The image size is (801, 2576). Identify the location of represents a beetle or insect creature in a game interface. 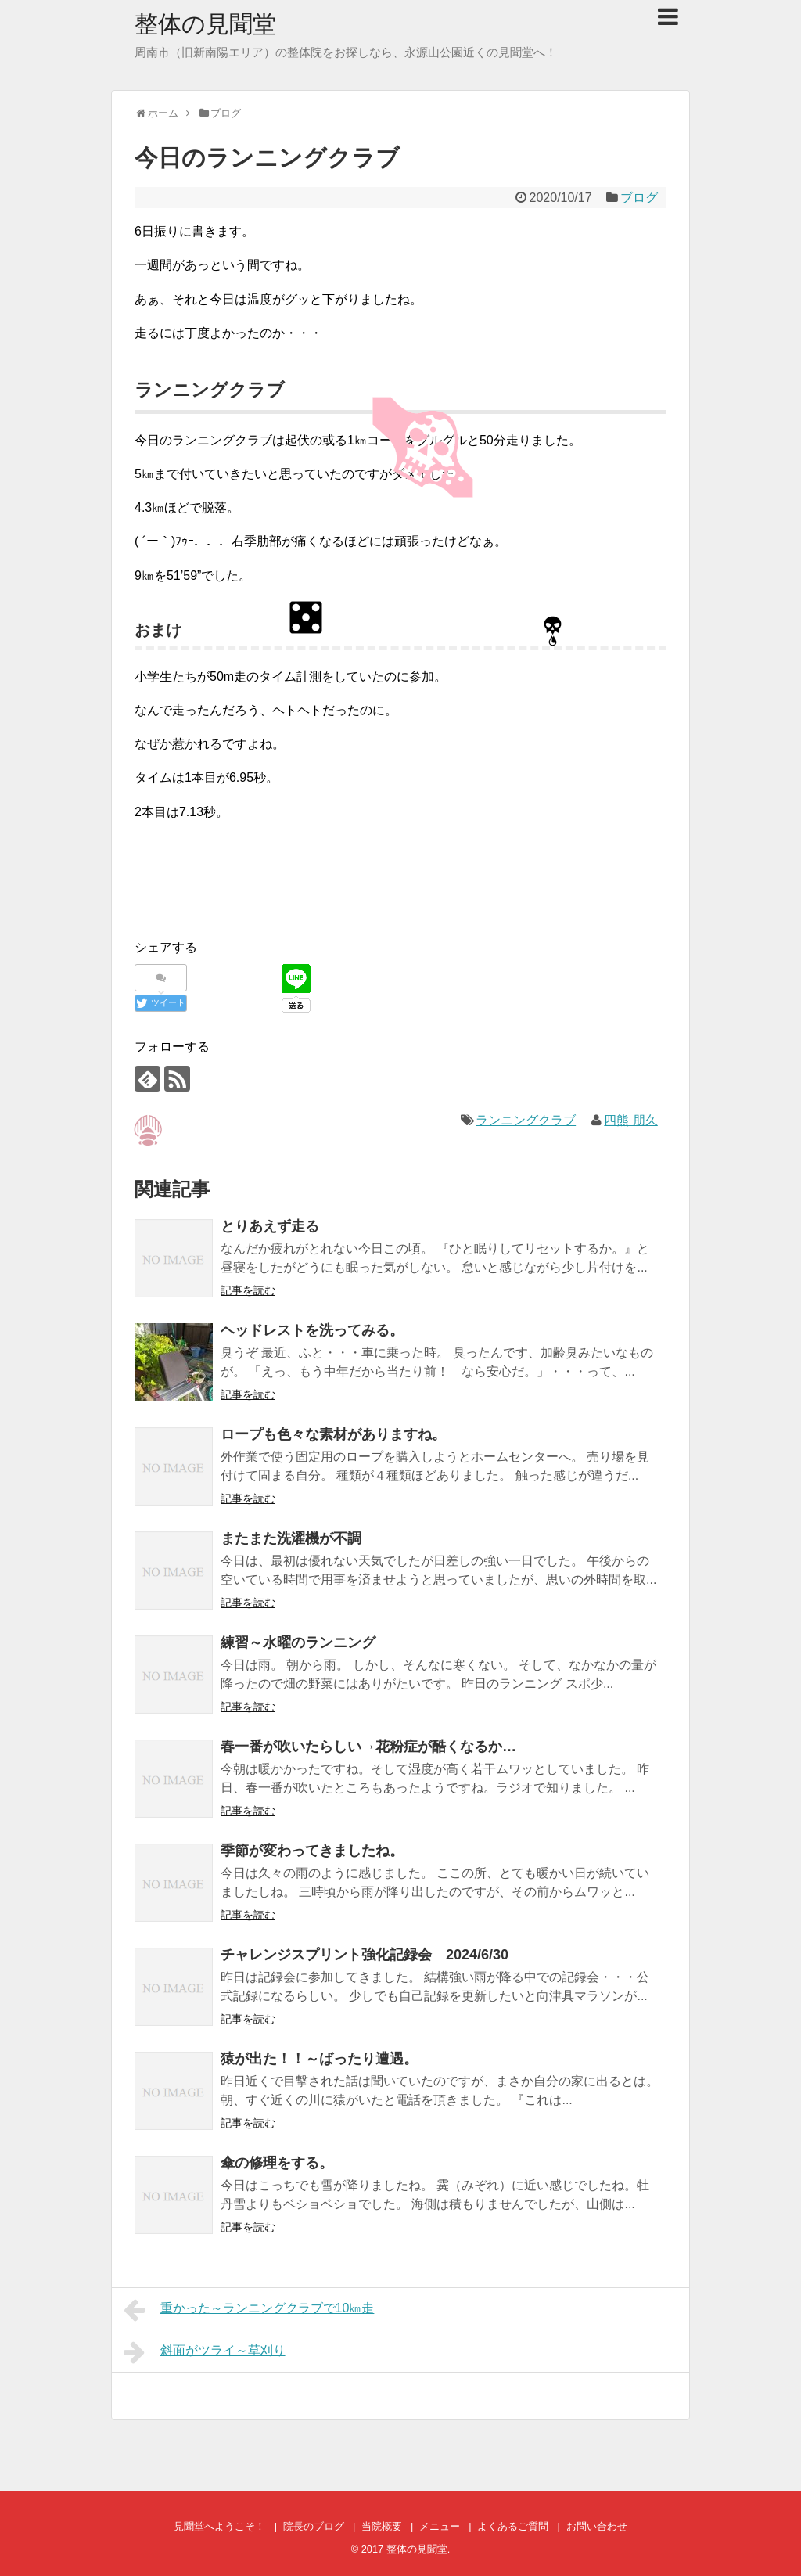
(148, 1131).